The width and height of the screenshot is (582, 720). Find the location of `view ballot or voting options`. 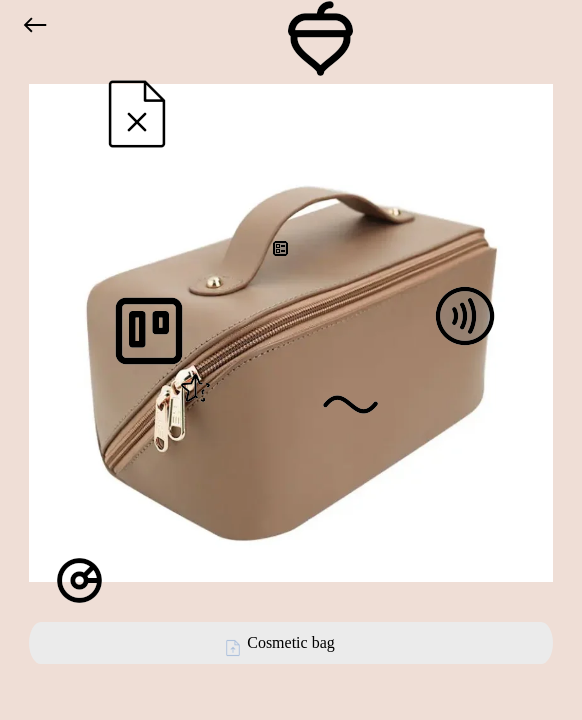

view ballot or voting options is located at coordinates (280, 248).